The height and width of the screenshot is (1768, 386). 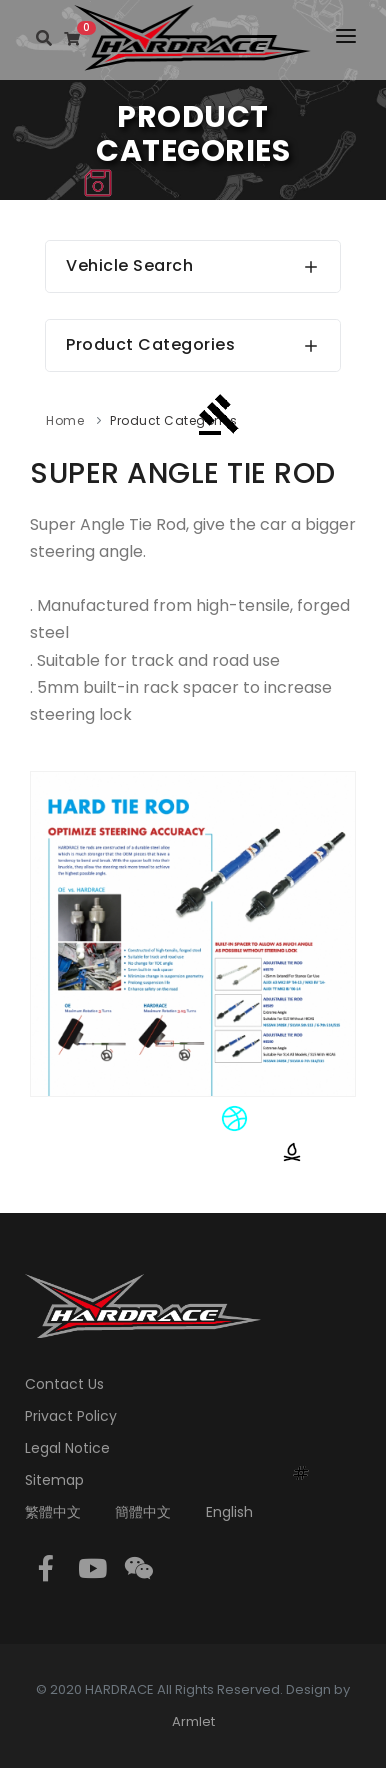 I want to click on access camping or outdoor activity features, so click(x=292, y=1152).